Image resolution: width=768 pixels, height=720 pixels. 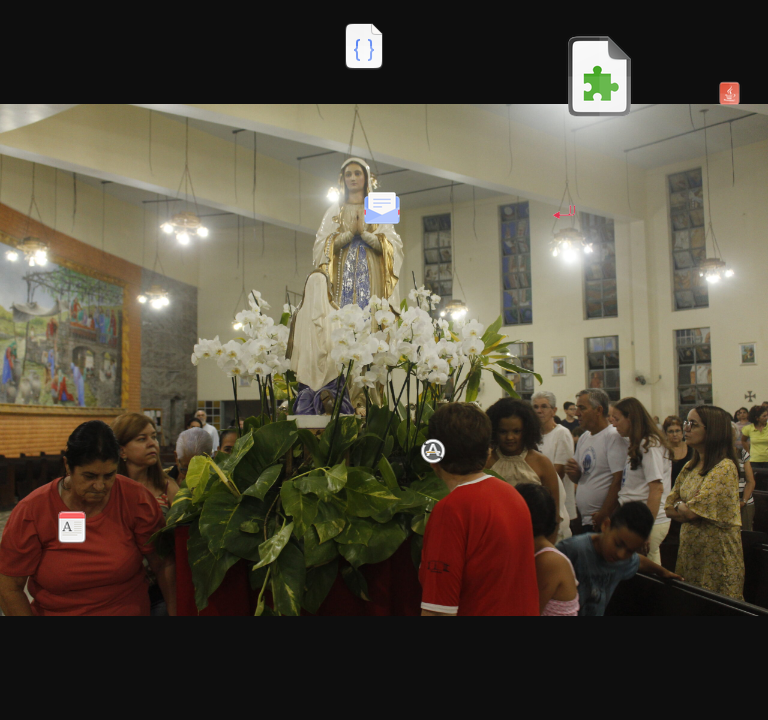 What do you see at coordinates (729, 93) in the screenshot?
I see `indicates a java source code file` at bounding box center [729, 93].